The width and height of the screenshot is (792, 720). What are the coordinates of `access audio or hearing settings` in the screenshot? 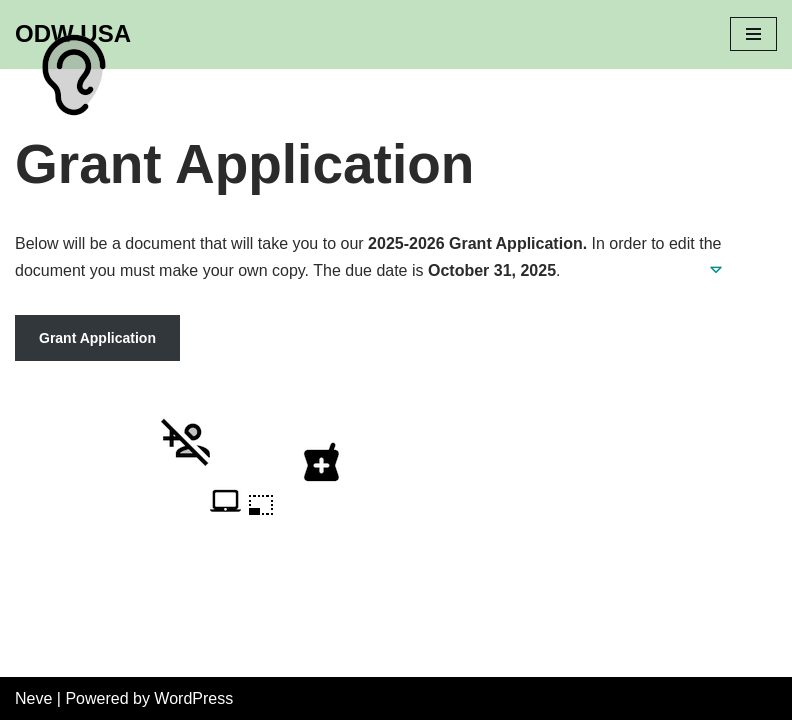 It's located at (74, 75).